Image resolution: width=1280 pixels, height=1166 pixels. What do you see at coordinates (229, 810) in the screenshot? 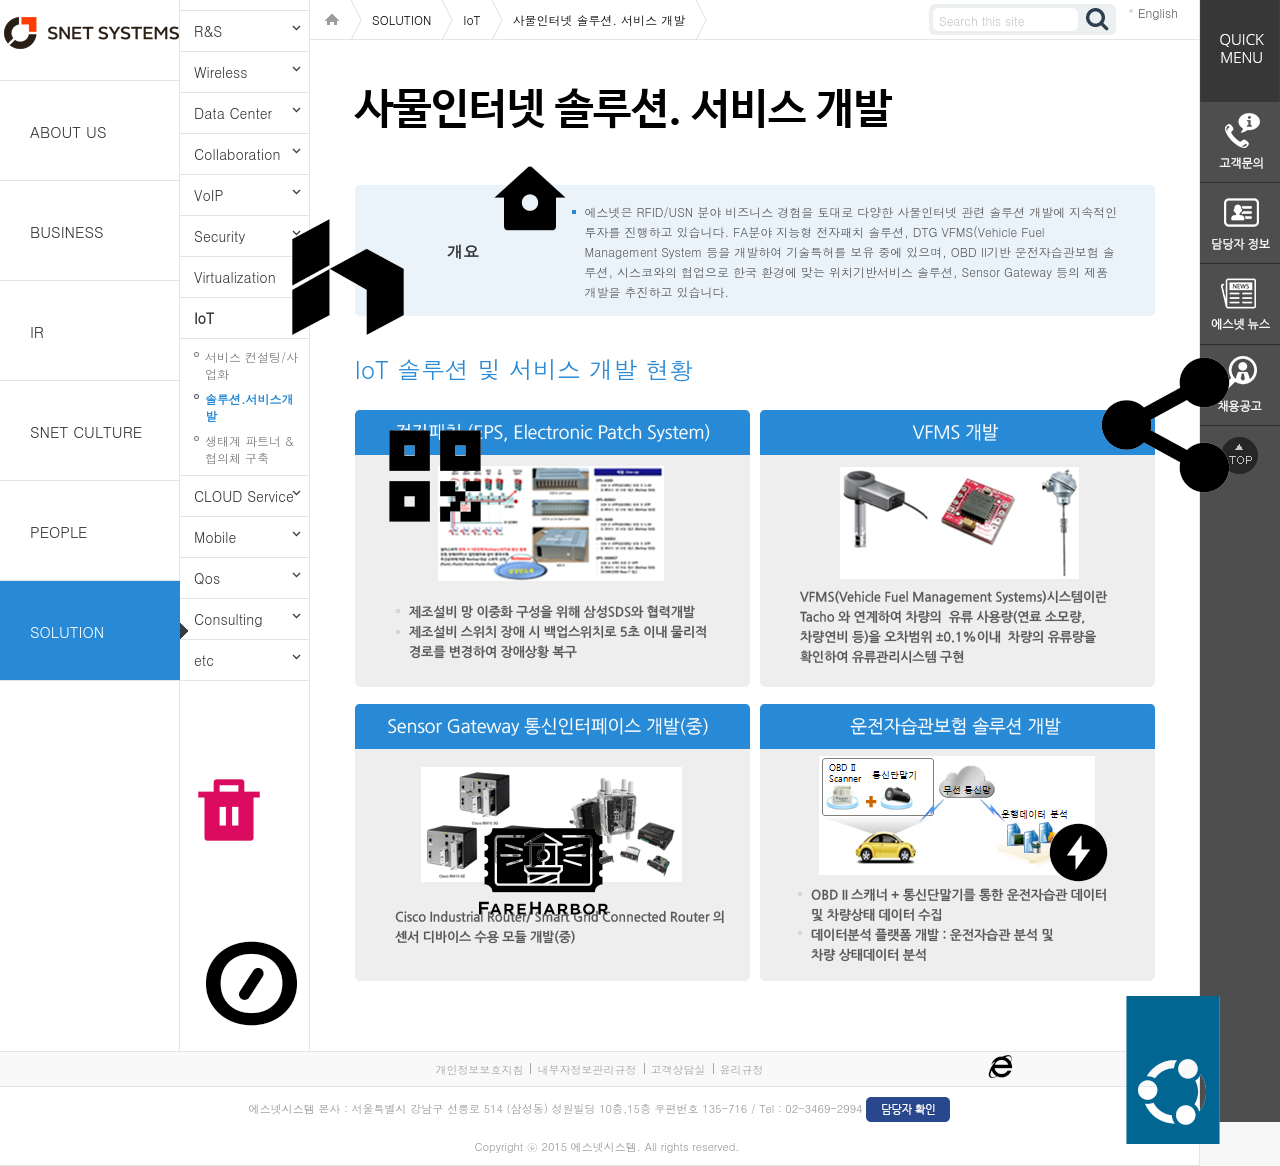
I see `delete selected item` at bounding box center [229, 810].